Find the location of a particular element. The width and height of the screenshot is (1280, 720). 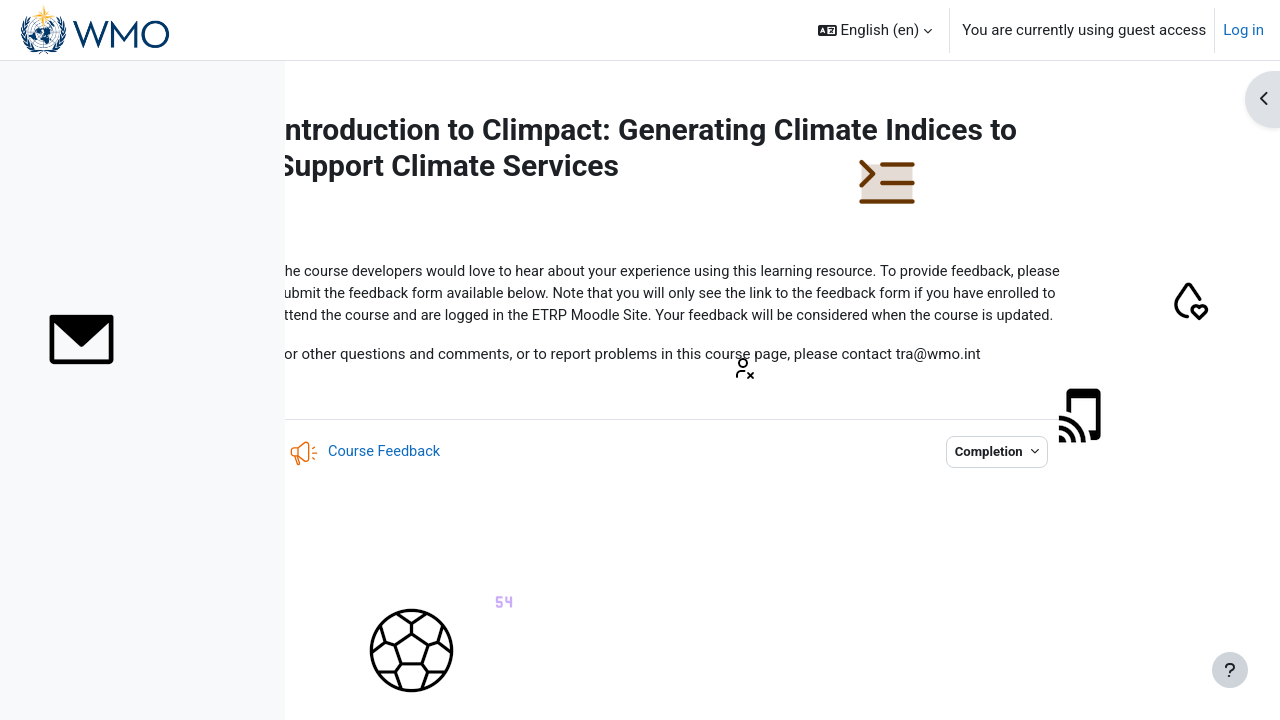

indicates item number 54 in a list or sequence is located at coordinates (504, 602).